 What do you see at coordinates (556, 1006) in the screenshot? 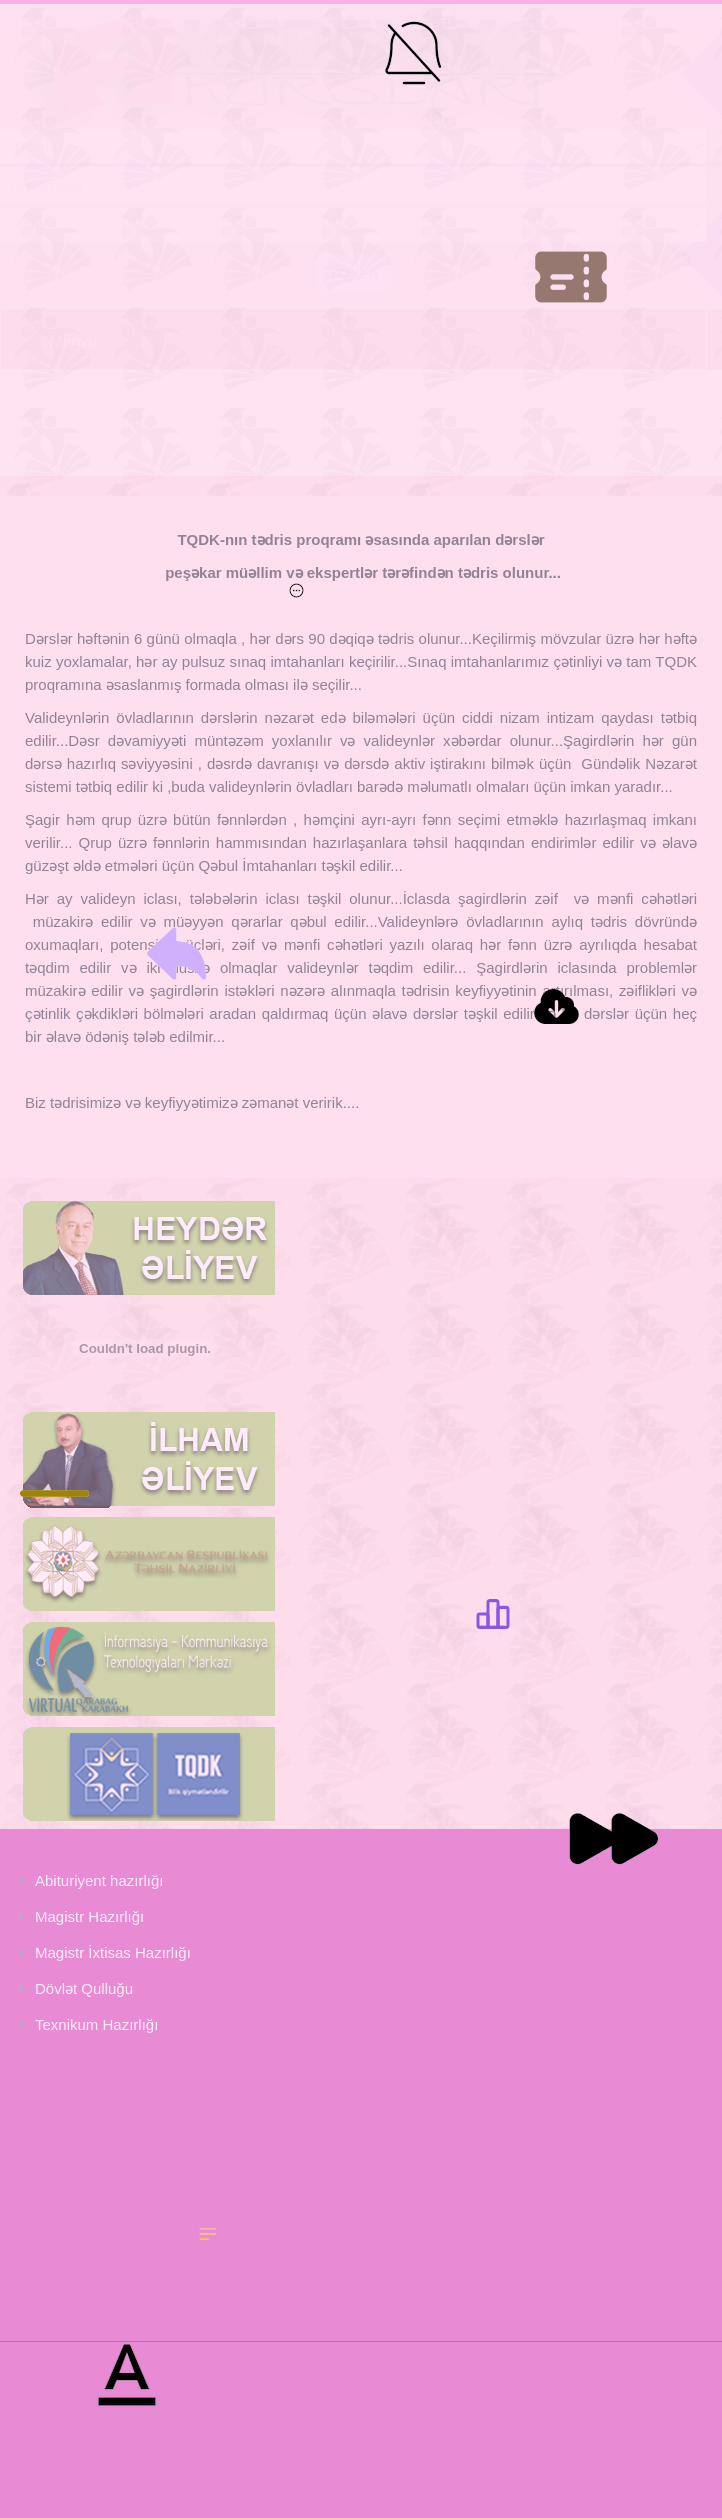
I see `download from cloud storage` at bounding box center [556, 1006].